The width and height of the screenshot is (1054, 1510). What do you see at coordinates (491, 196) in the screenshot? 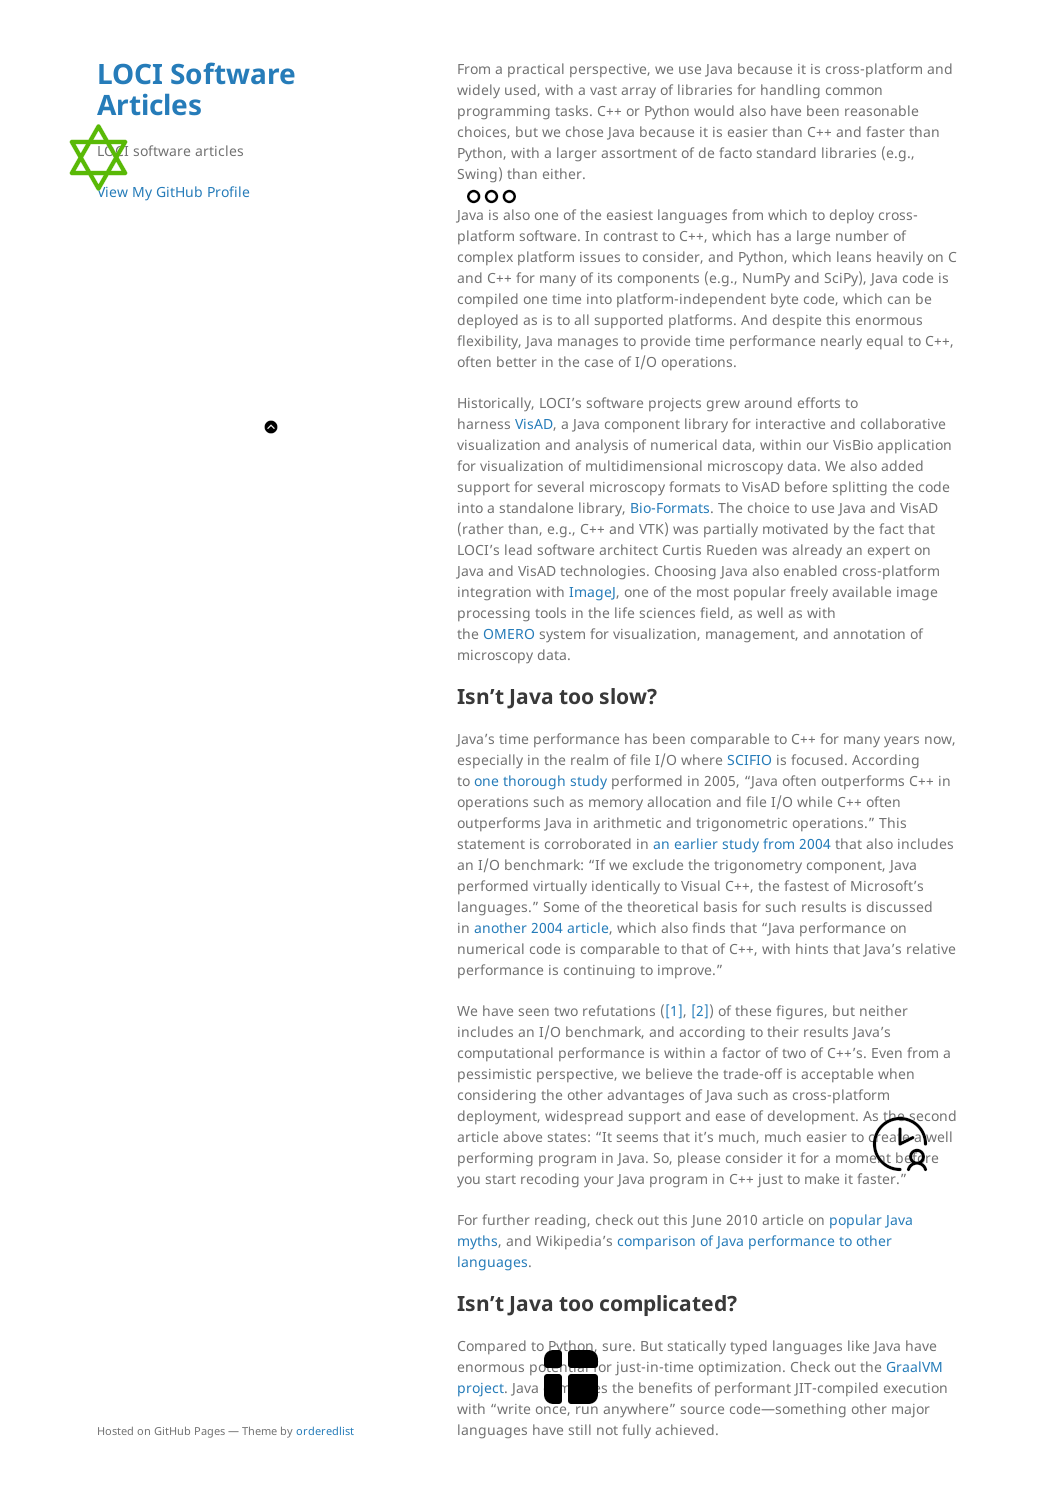
I see `open more options menu` at bounding box center [491, 196].